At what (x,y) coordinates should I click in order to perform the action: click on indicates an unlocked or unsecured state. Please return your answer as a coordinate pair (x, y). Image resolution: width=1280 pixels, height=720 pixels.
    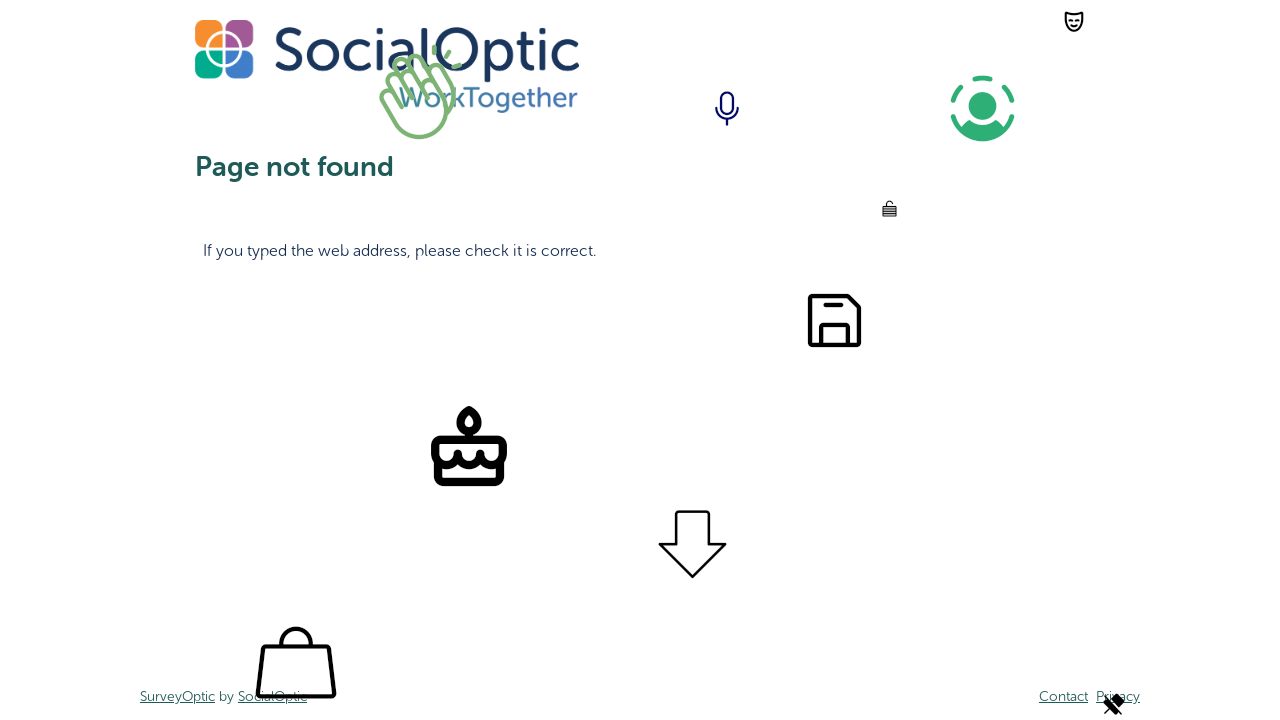
    Looking at the image, I should click on (889, 209).